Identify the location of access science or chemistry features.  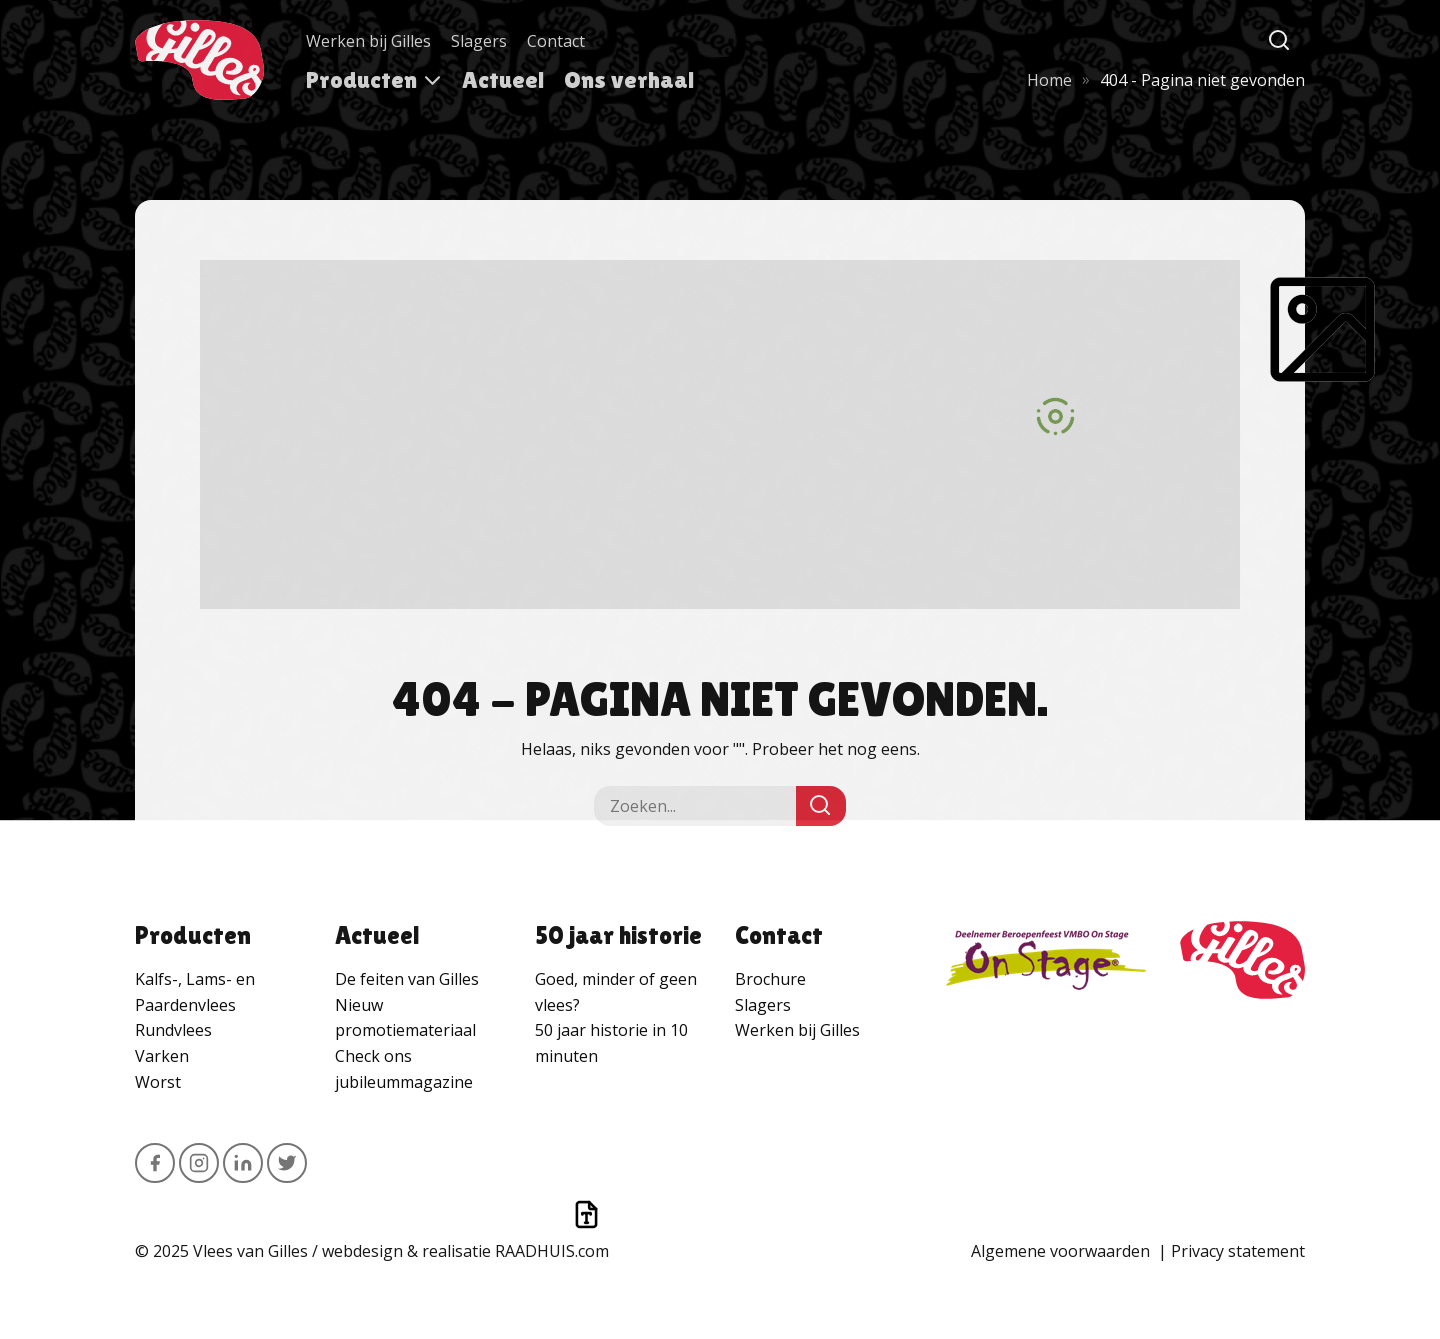
(1055, 416).